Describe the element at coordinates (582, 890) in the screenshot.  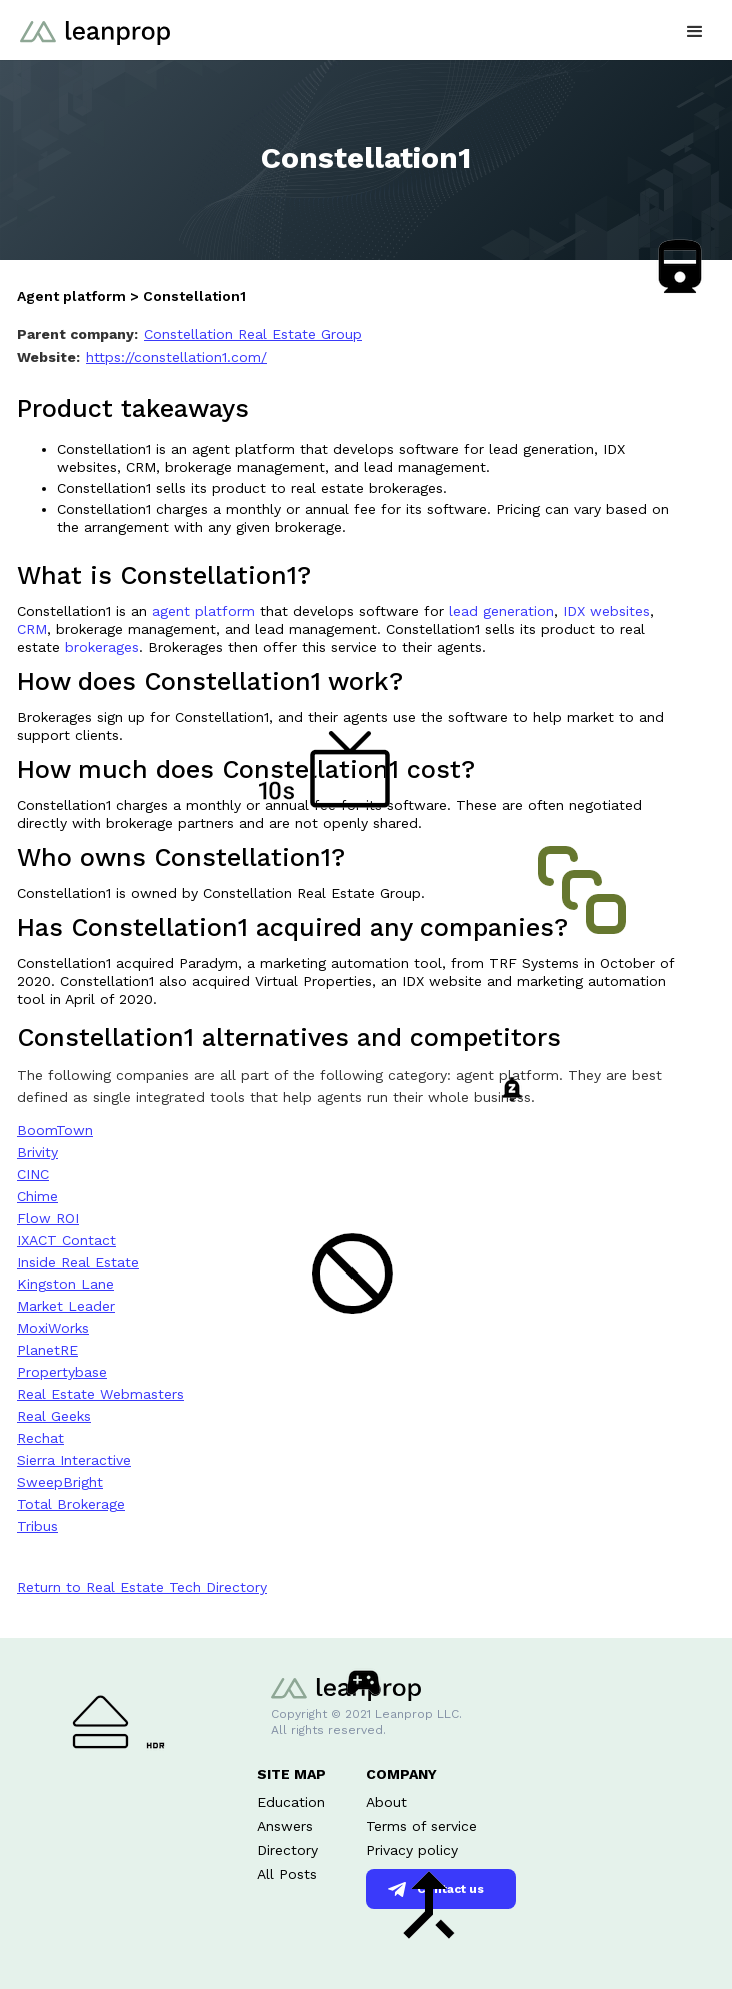
I see `view stacked layers or cards` at that location.